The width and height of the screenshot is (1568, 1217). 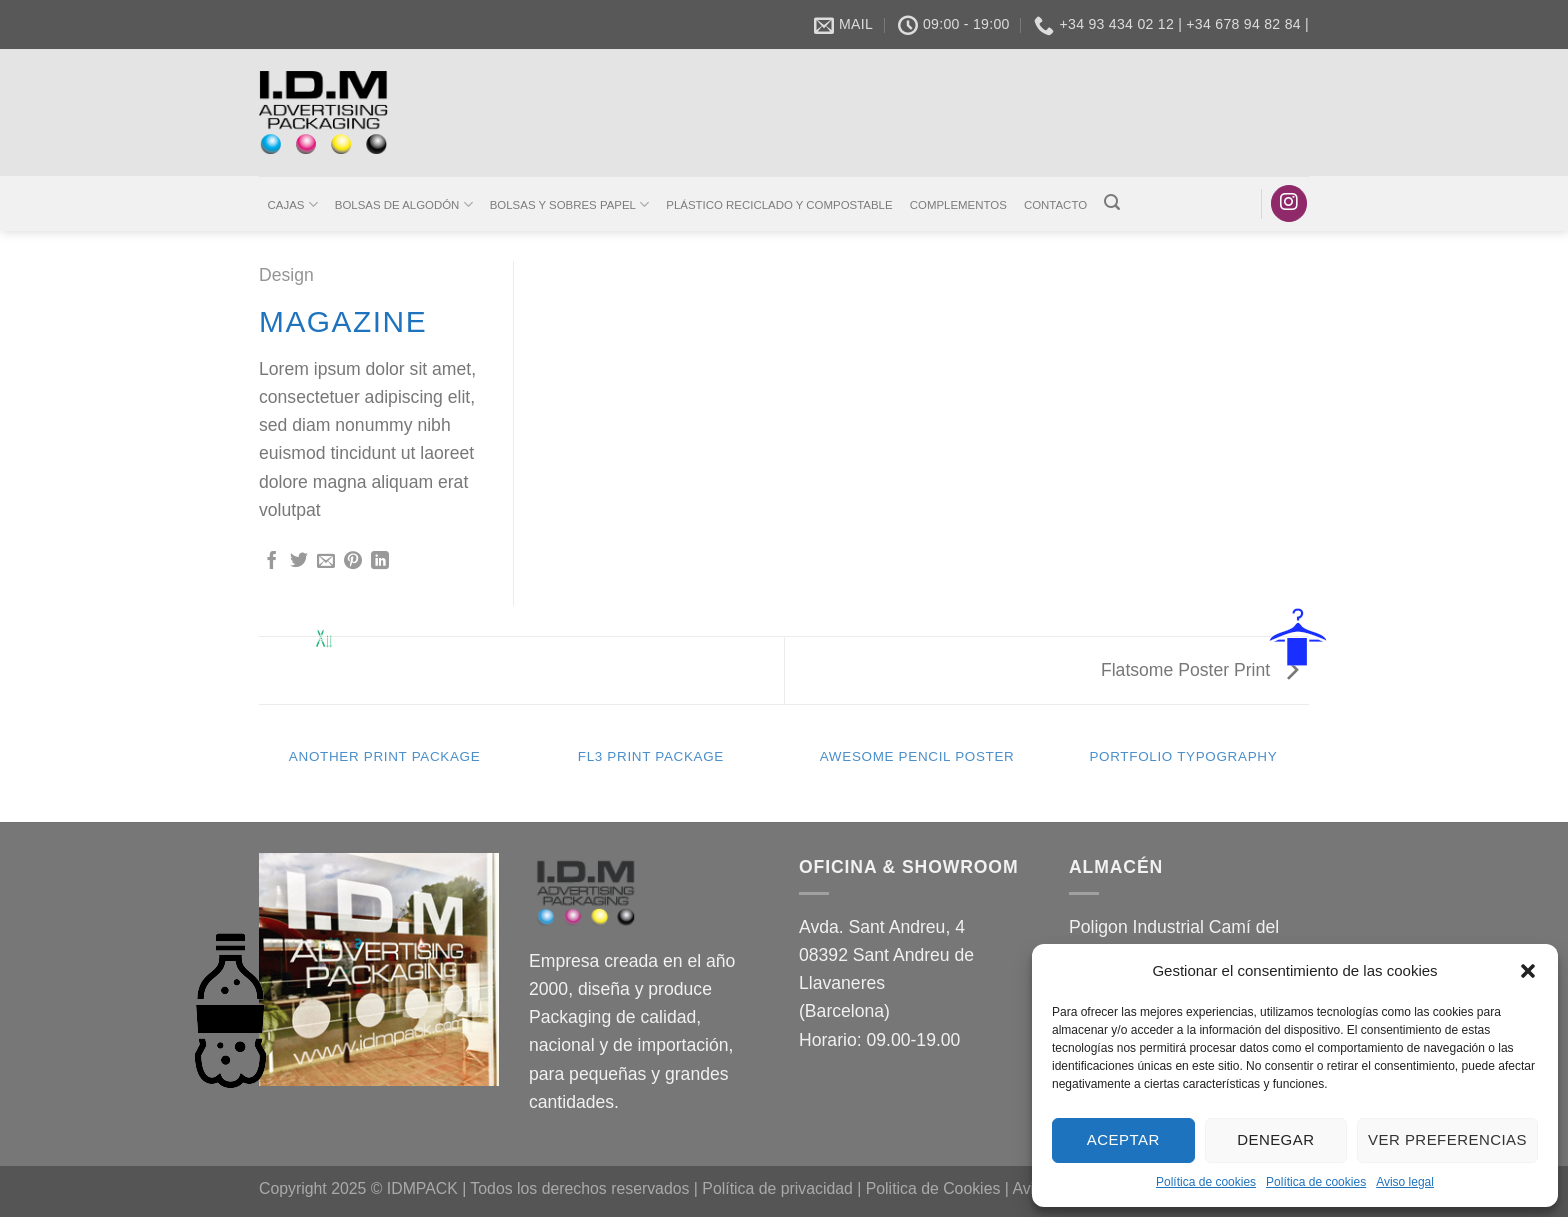 What do you see at coordinates (323, 638) in the screenshot?
I see `browse skiing or winter sports activities` at bounding box center [323, 638].